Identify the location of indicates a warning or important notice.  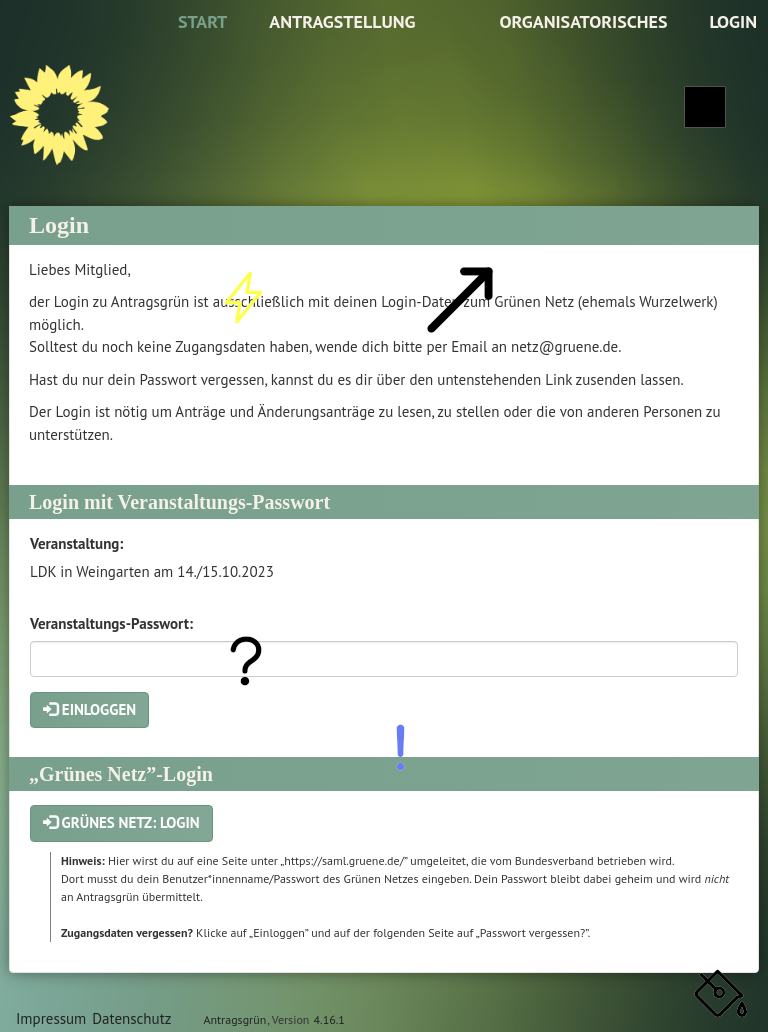
(400, 747).